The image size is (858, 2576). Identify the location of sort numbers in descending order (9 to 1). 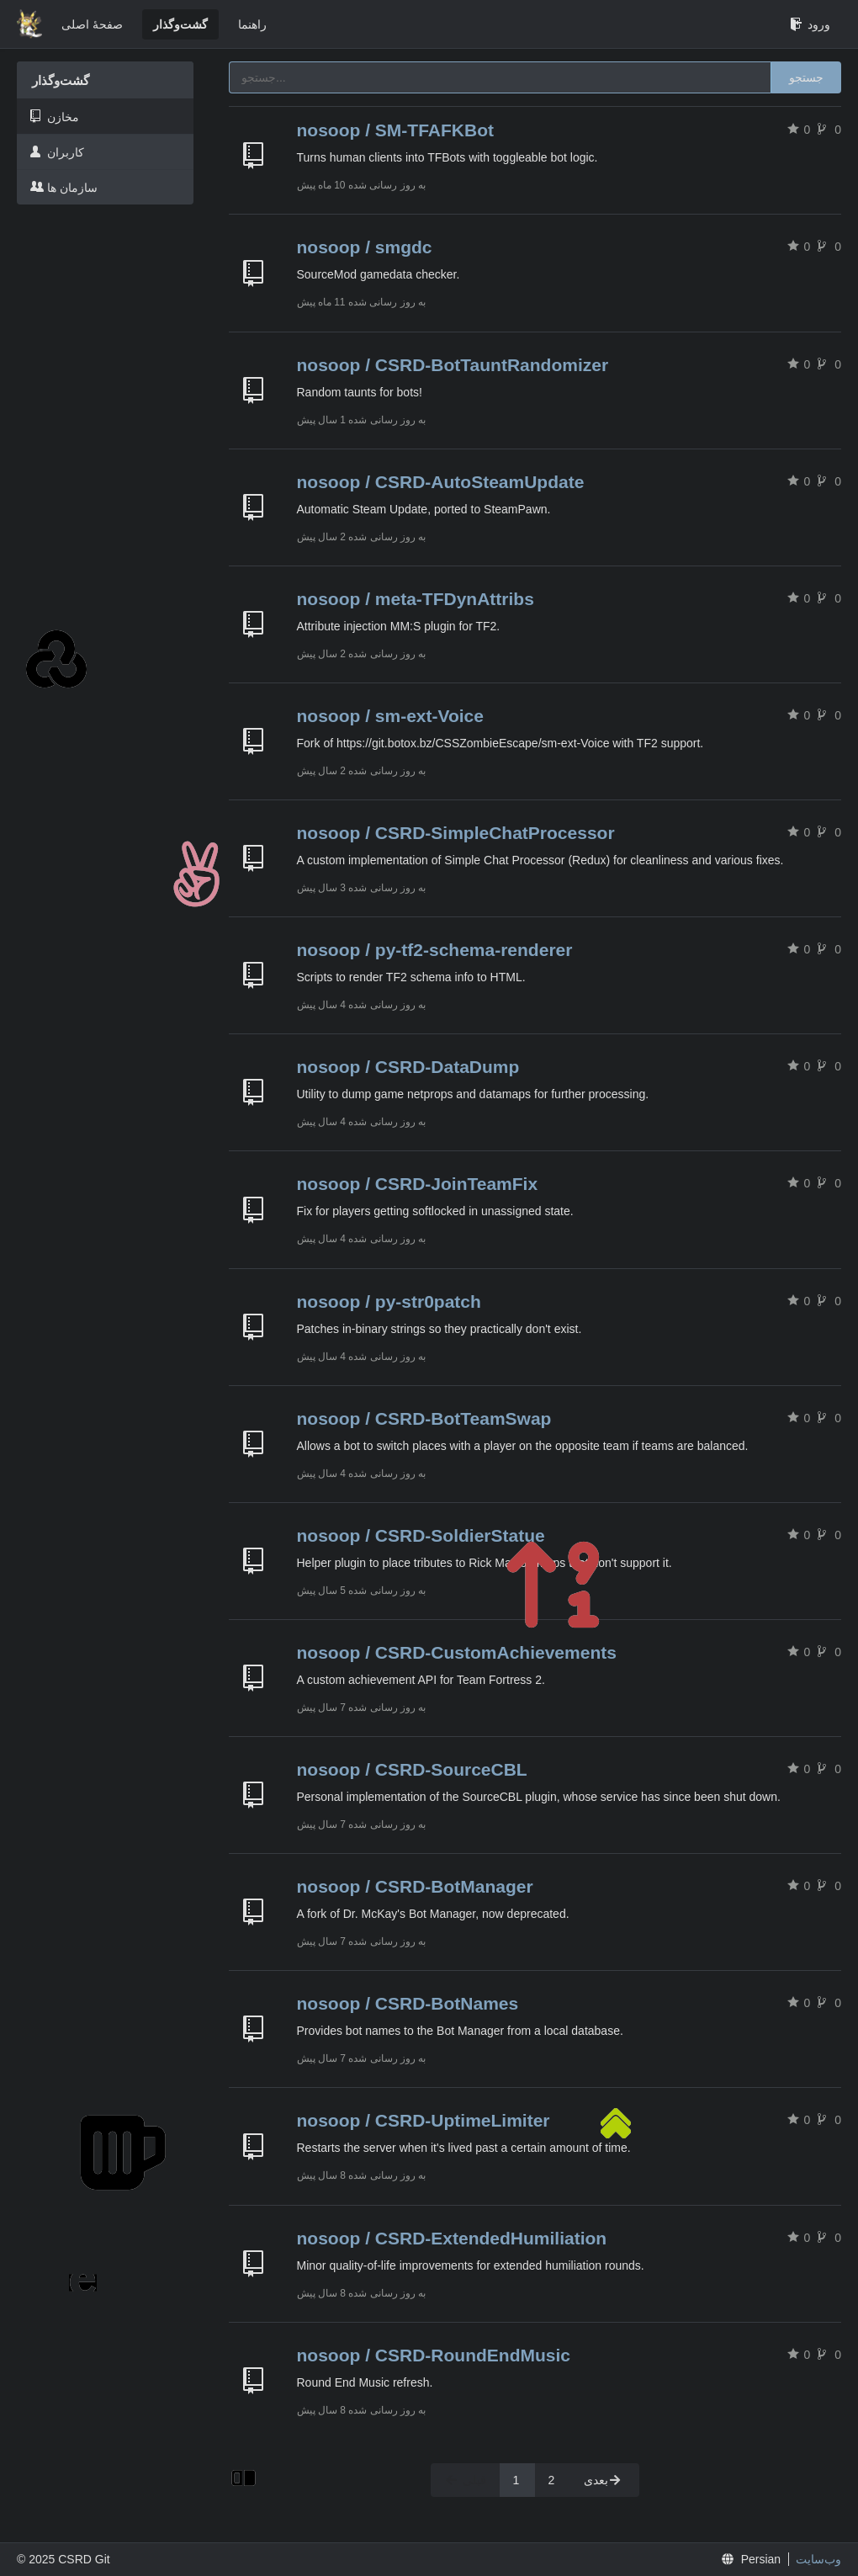
(556, 1585).